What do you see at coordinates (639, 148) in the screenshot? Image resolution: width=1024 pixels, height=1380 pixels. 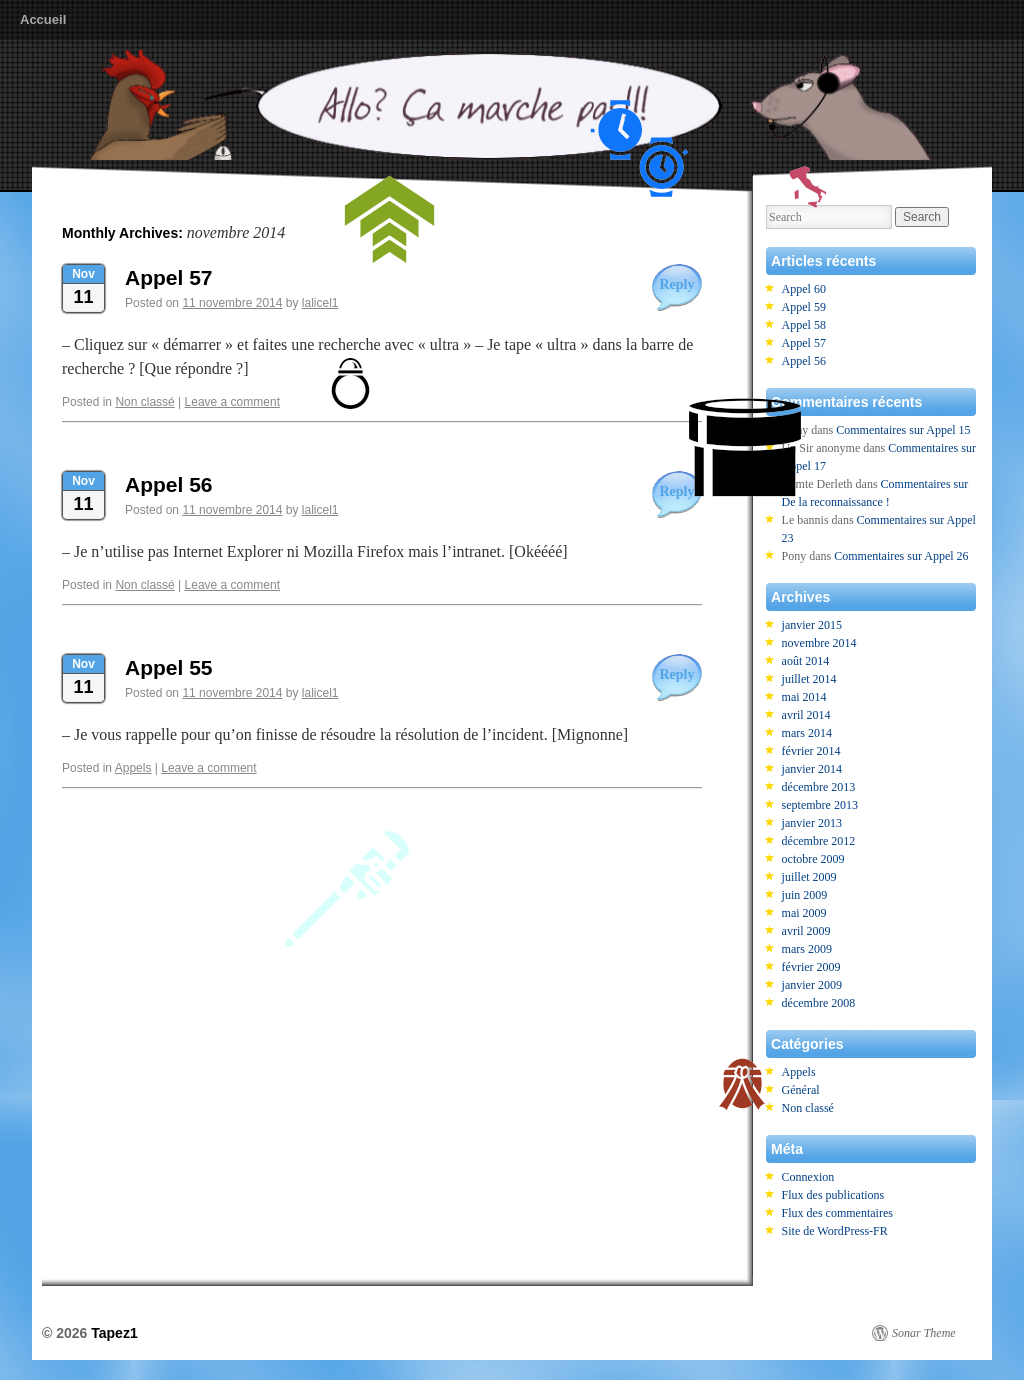 I see `sync time across multiple devices` at bounding box center [639, 148].